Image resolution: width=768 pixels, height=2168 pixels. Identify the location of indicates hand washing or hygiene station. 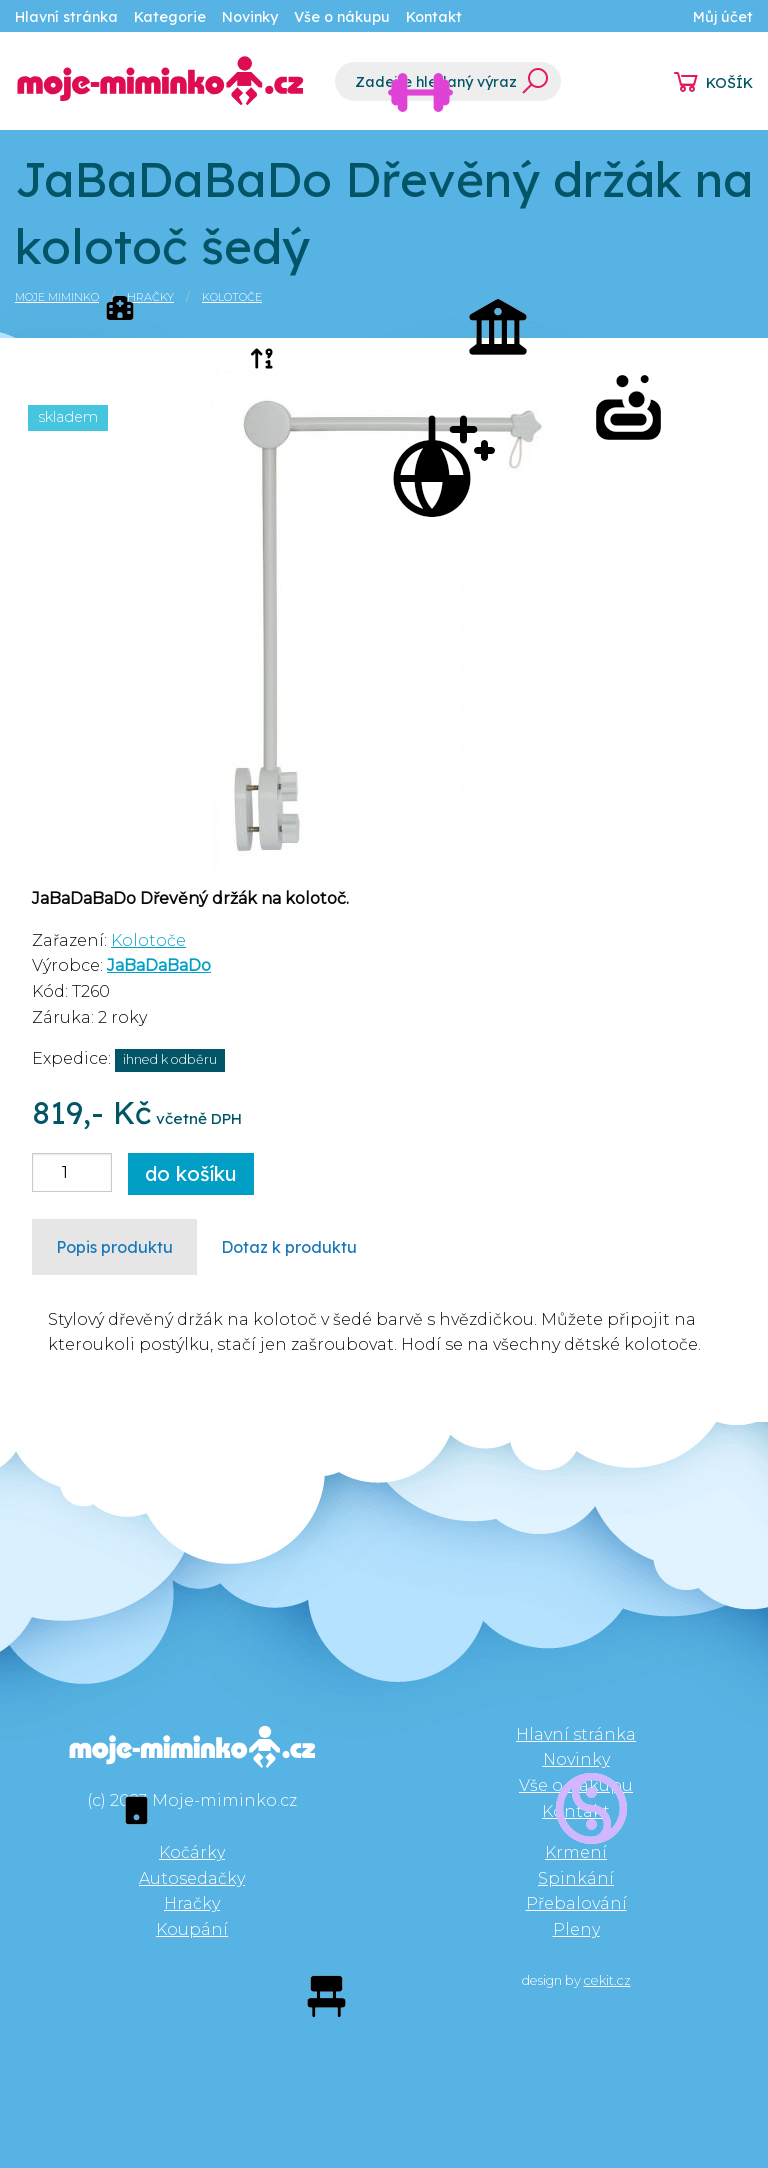
(628, 411).